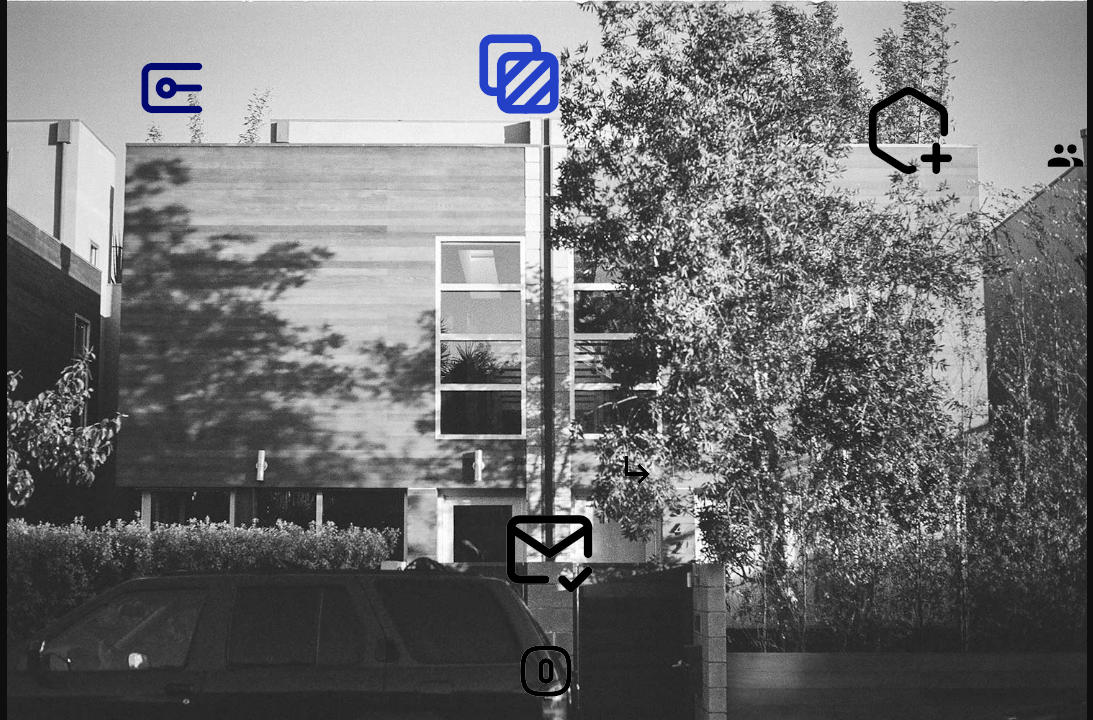 The image size is (1093, 720). What do you see at coordinates (908, 130) in the screenshot?
I see `add a new module or component` at bounding box center [908, 130].